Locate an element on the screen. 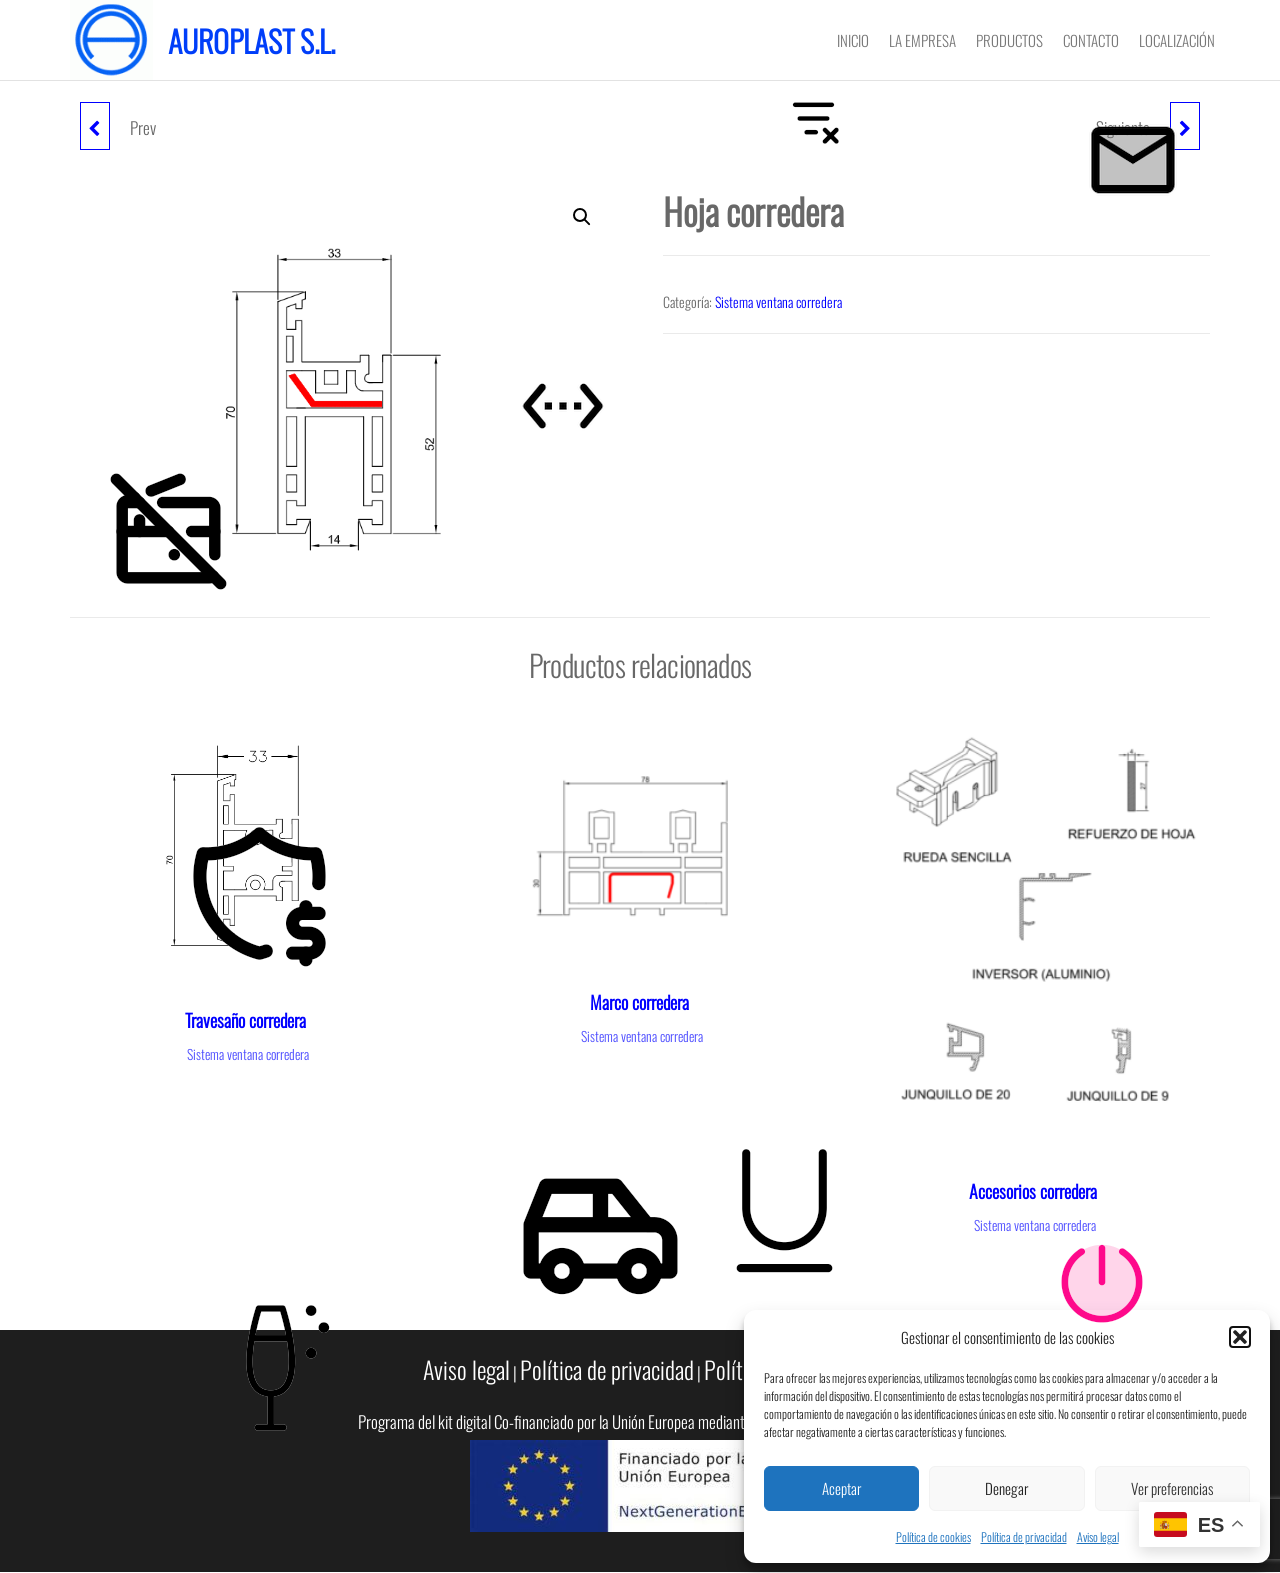  access vehicle or driving settings is located at coordinates (600, 1232).